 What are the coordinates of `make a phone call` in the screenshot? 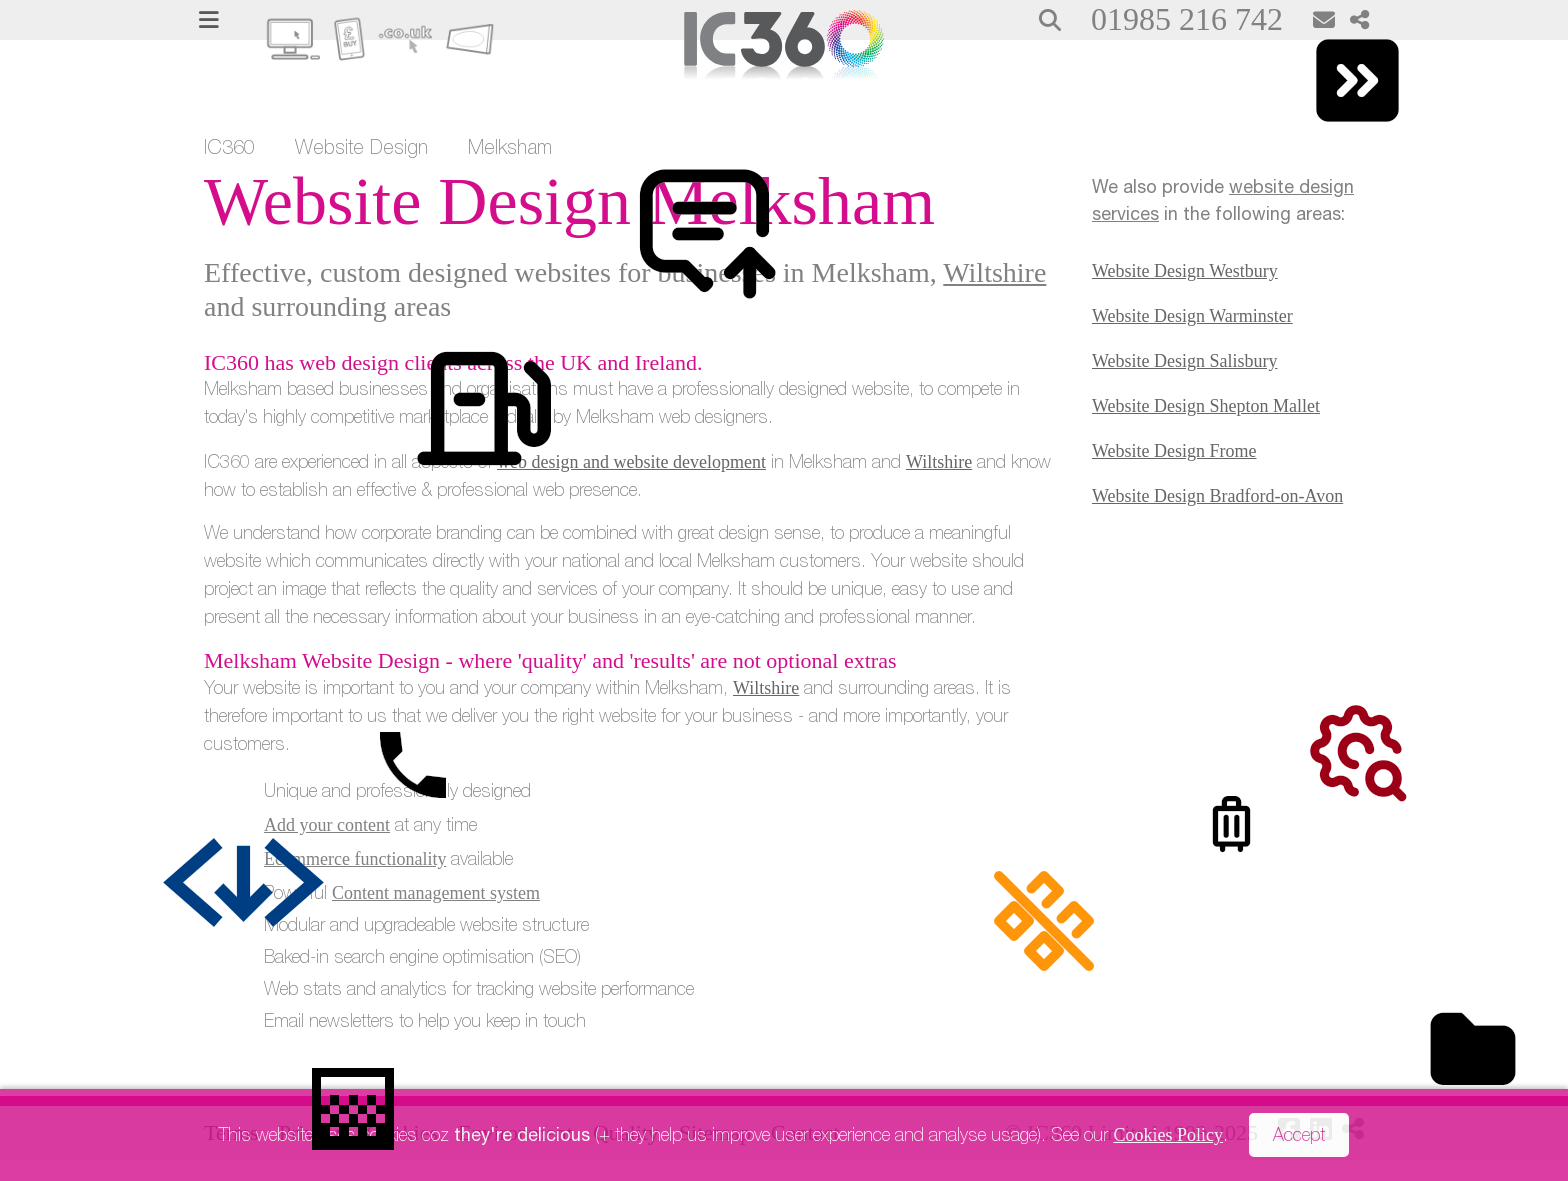 It's located at (413, 765).